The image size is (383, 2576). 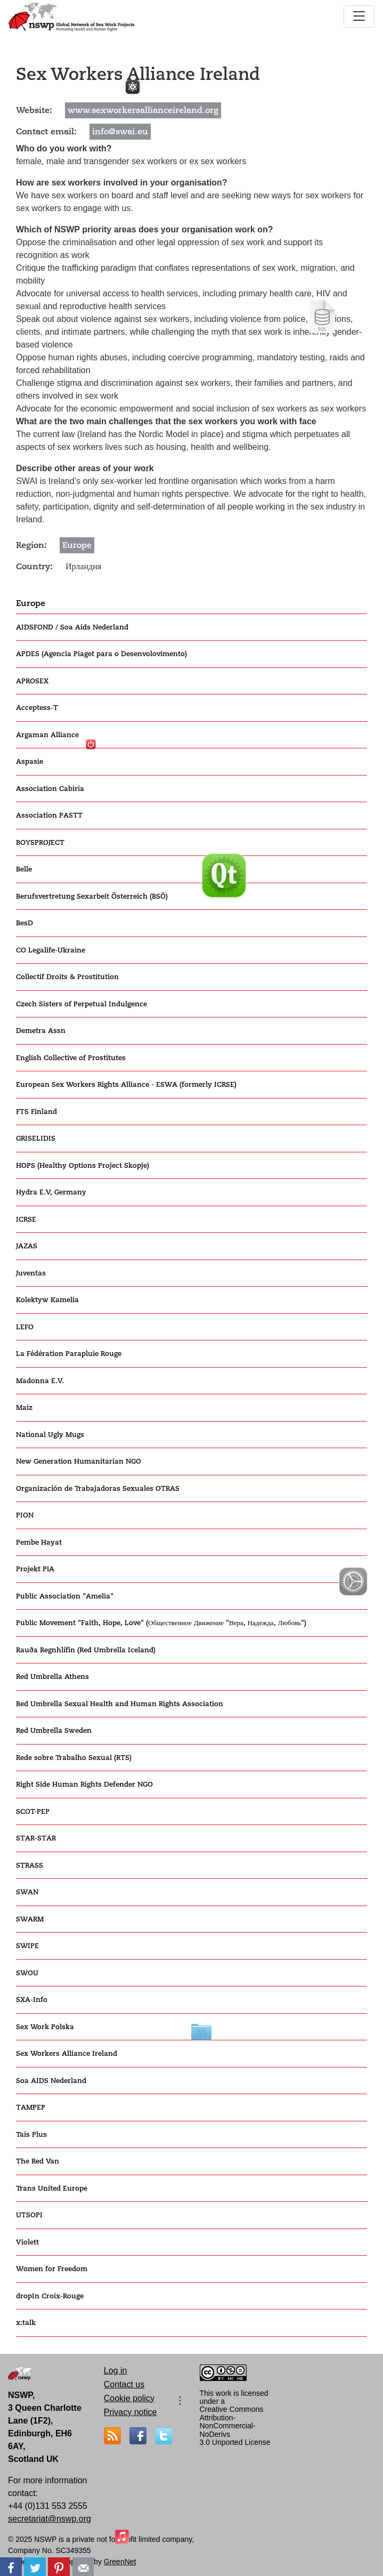 I want to click on open the gnome music app, so click(x=122, y=2537).